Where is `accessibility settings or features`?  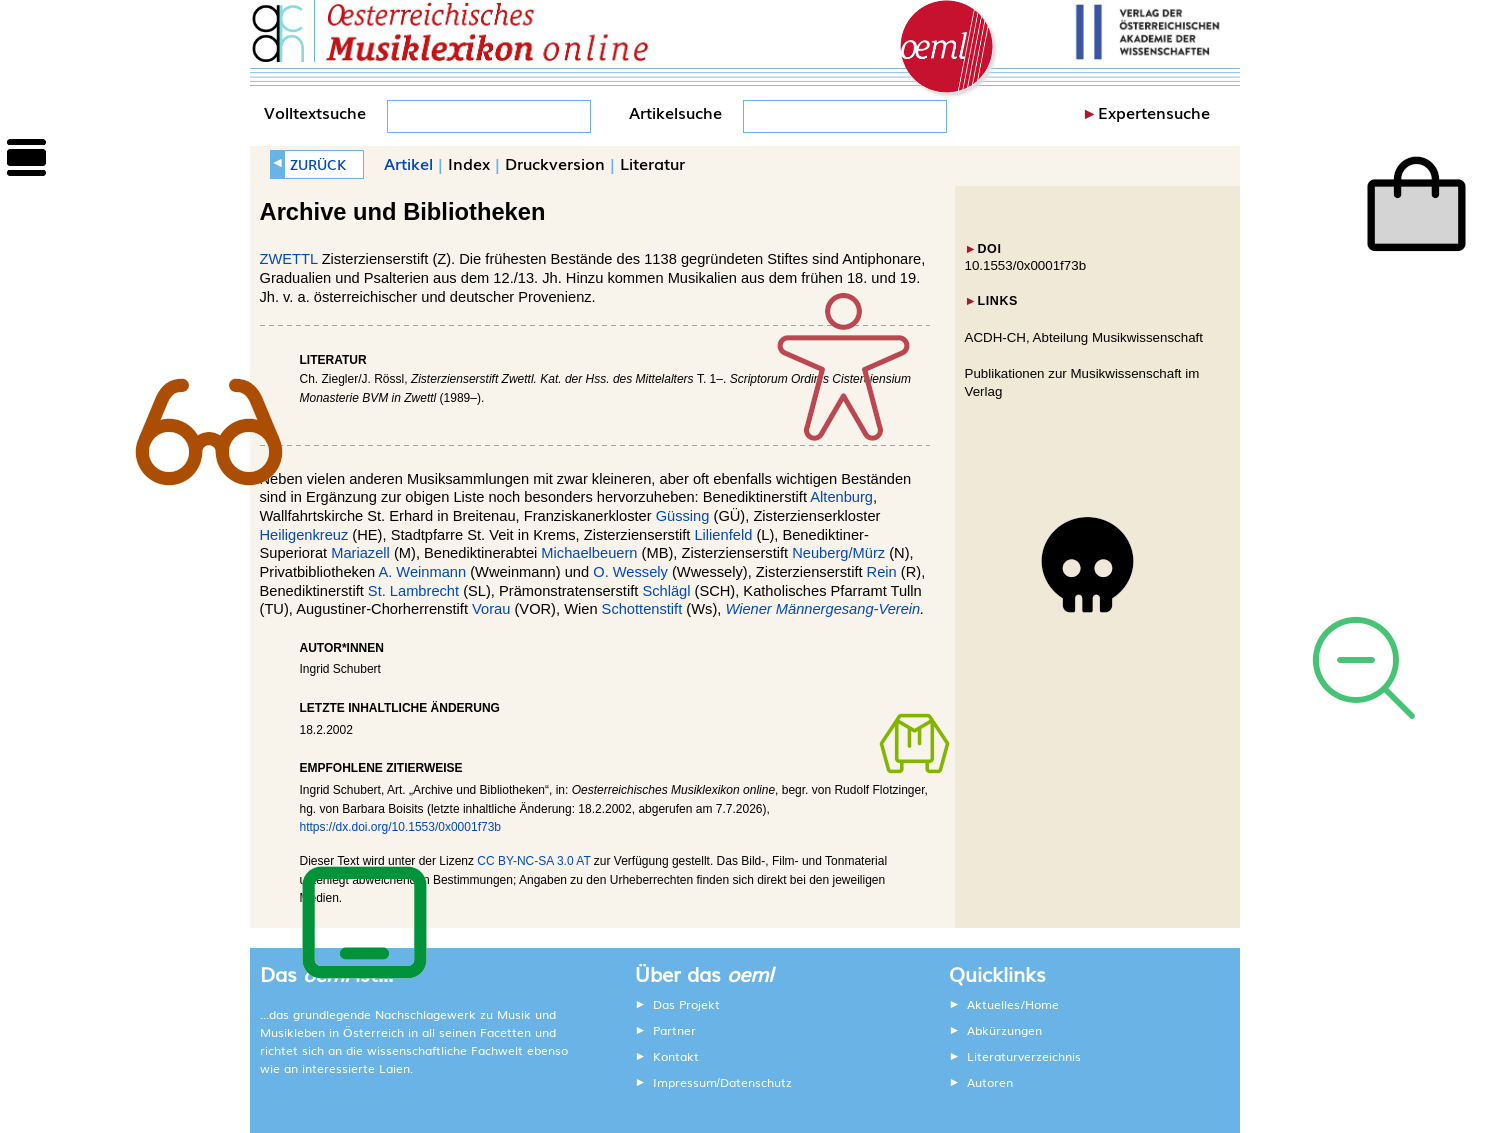 accessibility settings or features is located at coordinates (843, 369).